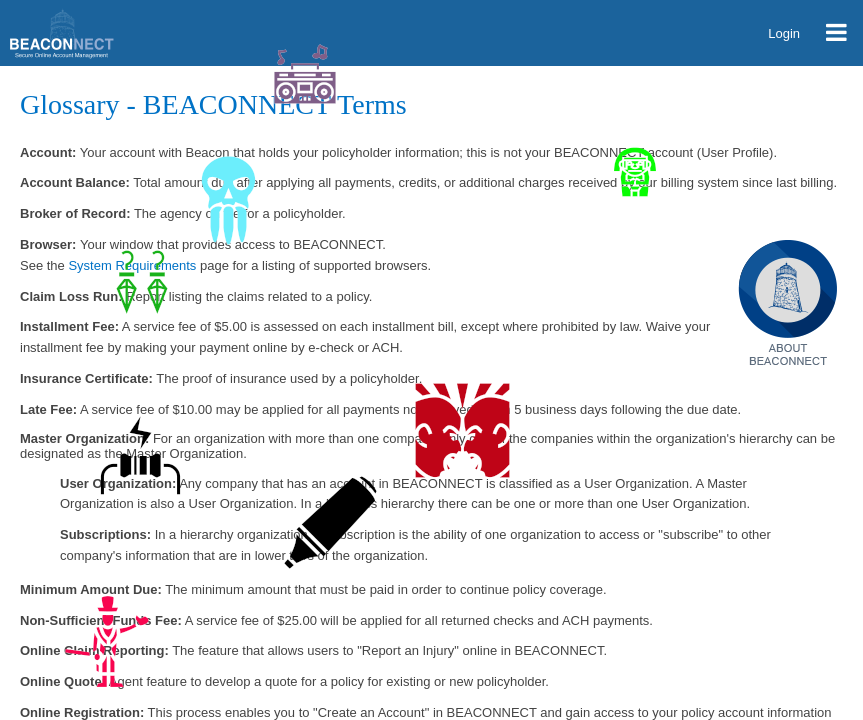 This screenshot has width=863, height=720. Describe the element at coordinates (305, 75) in the screenshot. I see `open music player or audio controls` at that location.